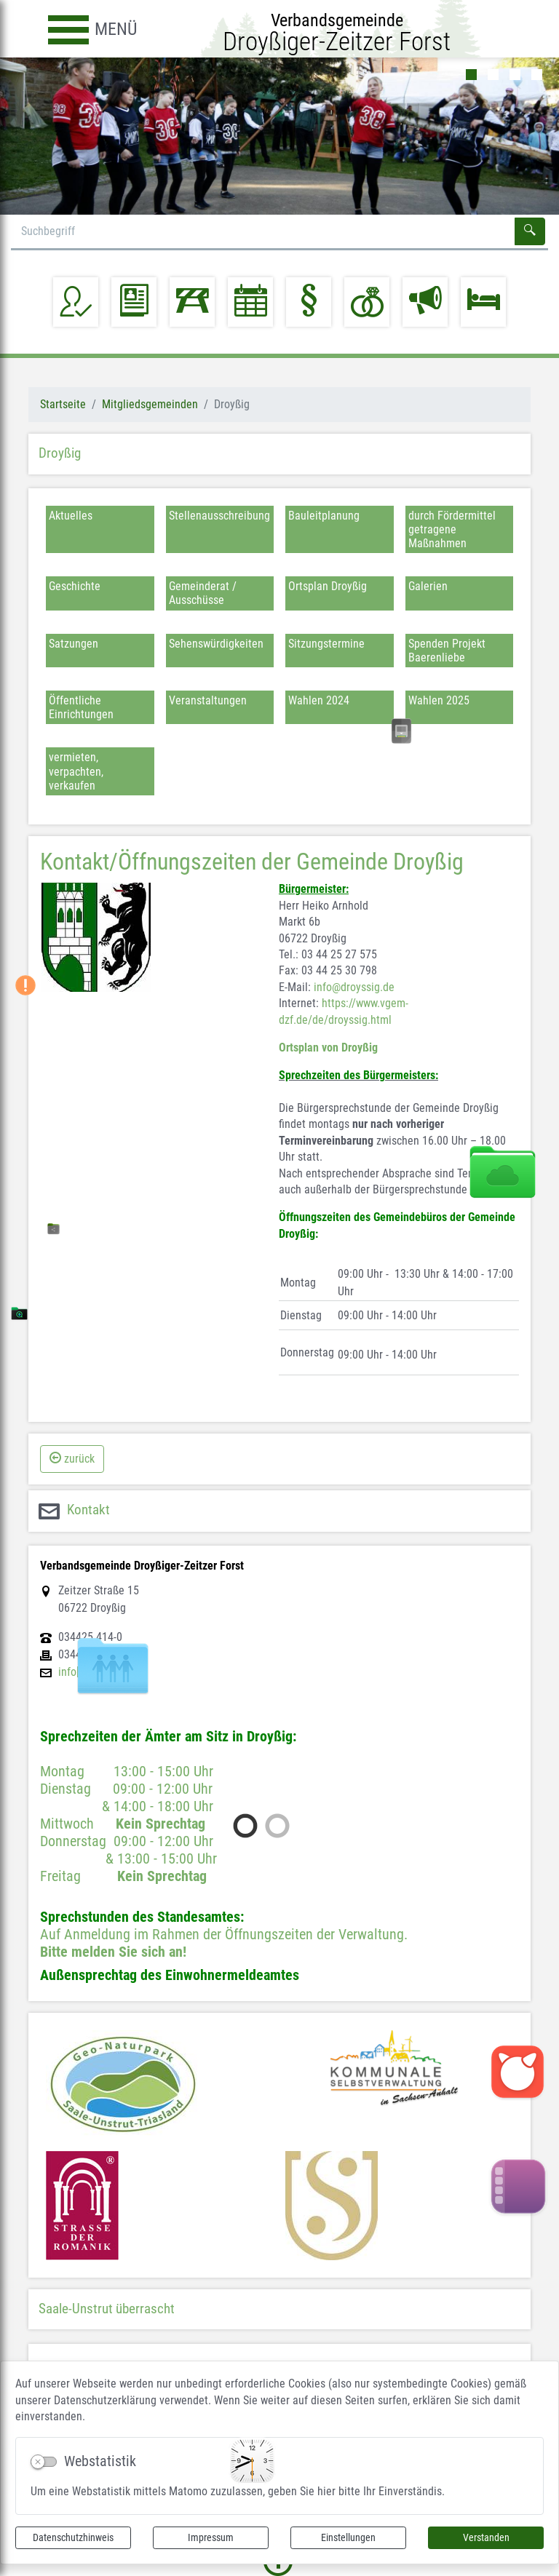 The image size is (559, 2576). Describe the element at coordinates (261, 1826) in the screenshot. I see `connect your flickr account` at that location.